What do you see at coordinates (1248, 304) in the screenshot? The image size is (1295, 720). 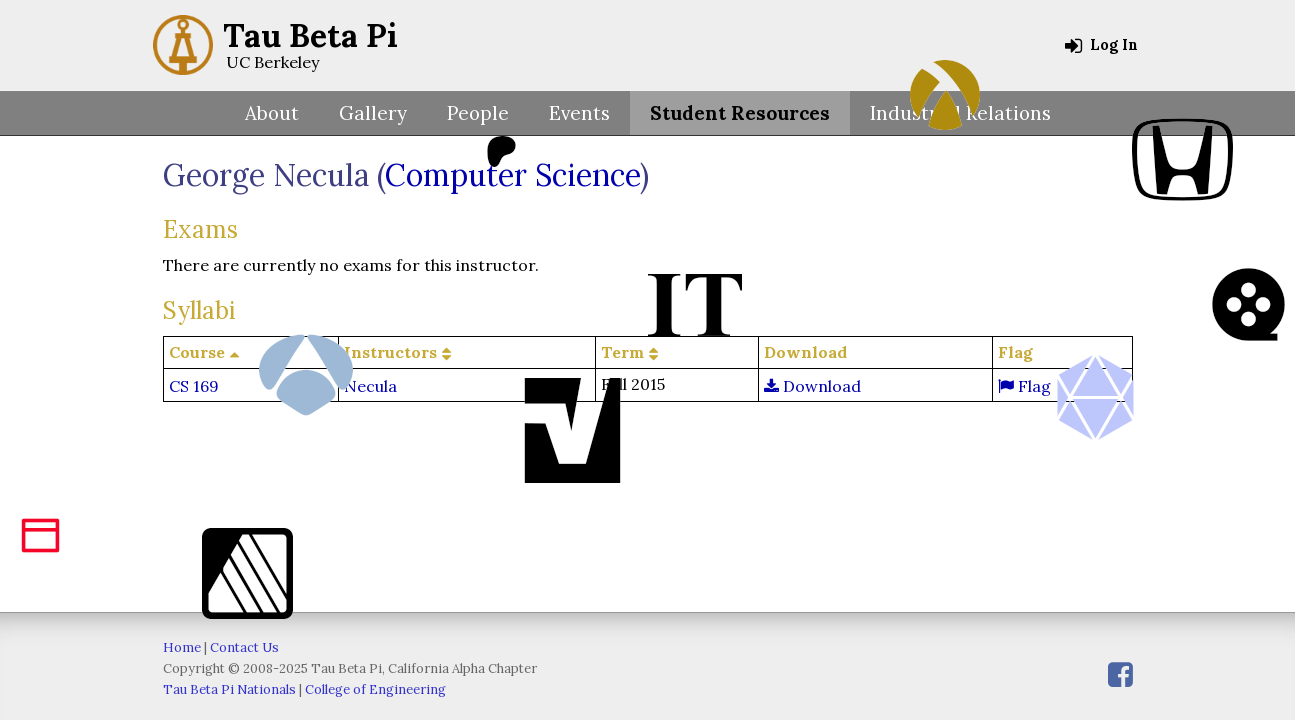 I see `browse movies or video content` at bounding box center [1248, 304].